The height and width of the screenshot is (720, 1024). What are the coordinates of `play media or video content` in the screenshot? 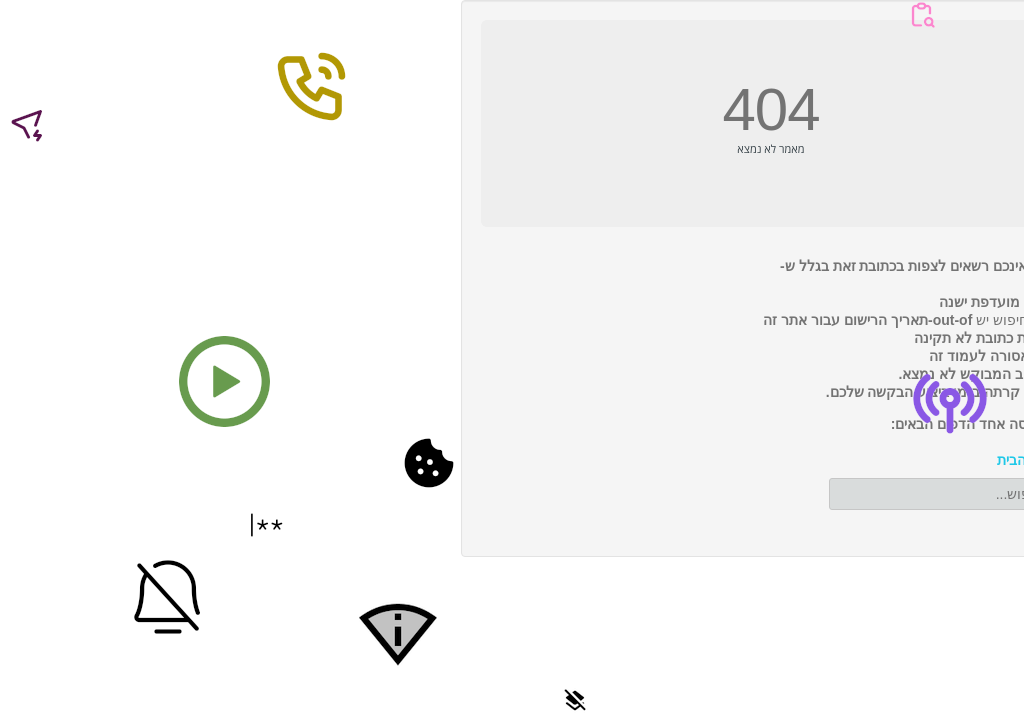 It's located at (224, 381).